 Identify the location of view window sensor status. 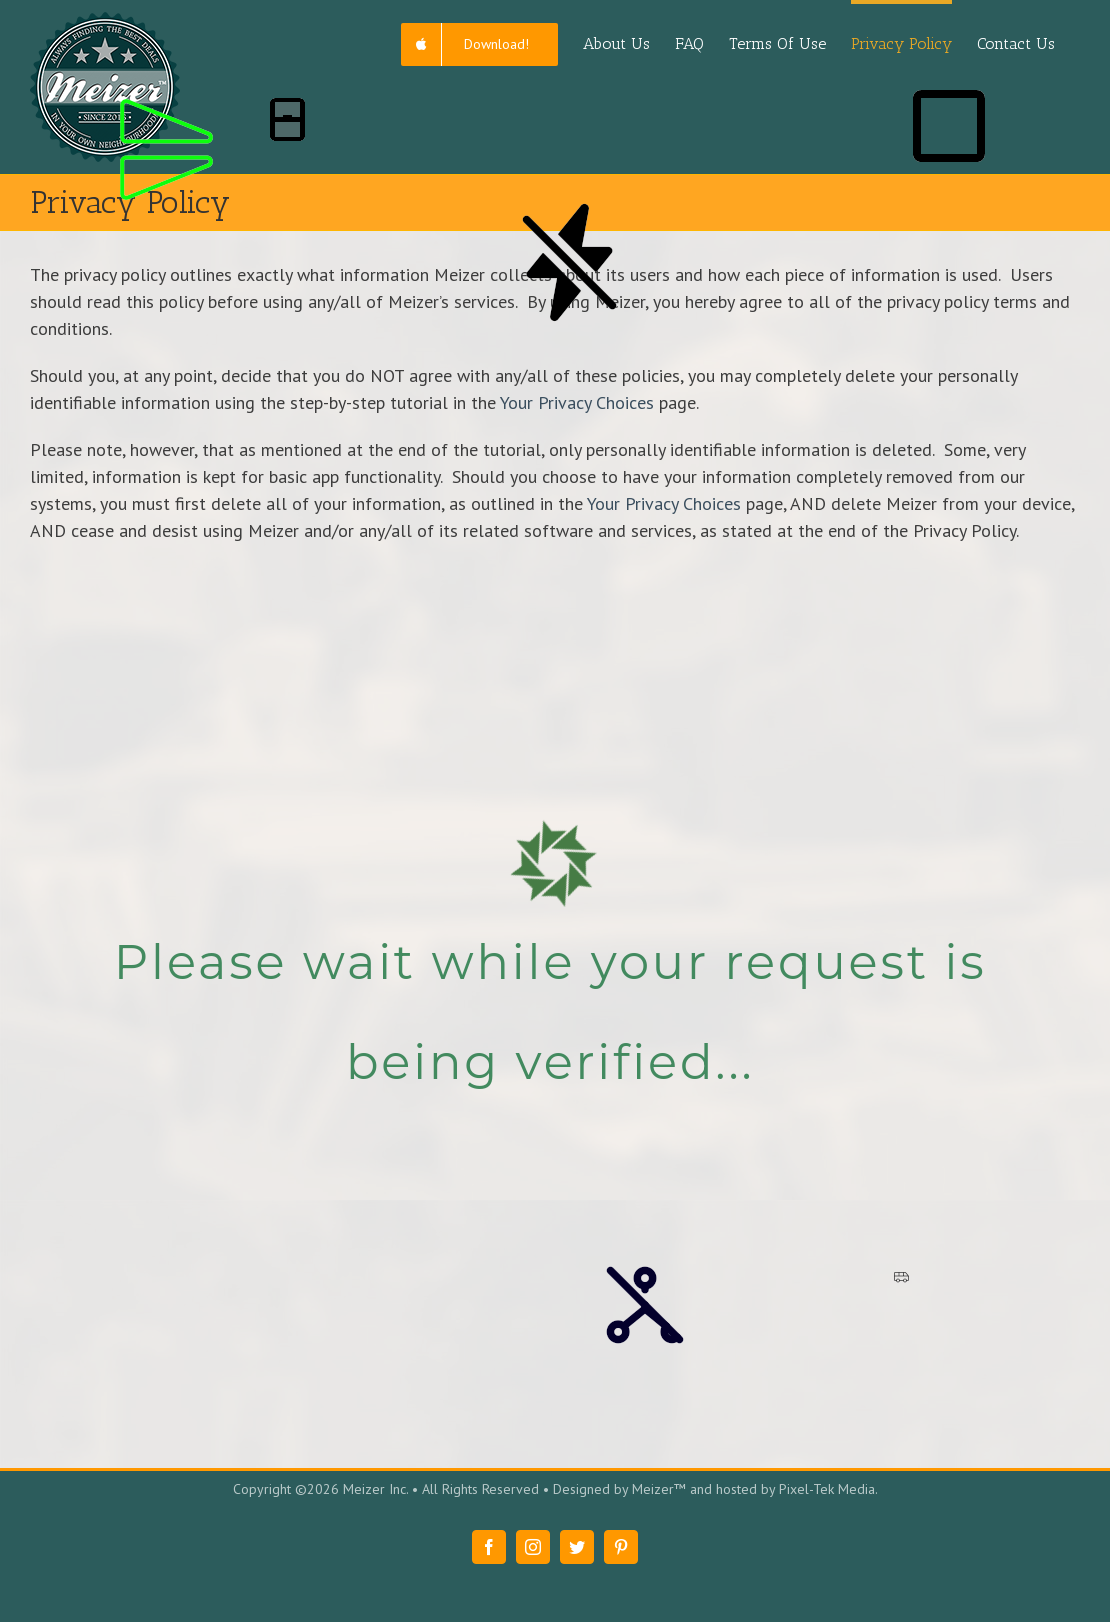
(287, 119).